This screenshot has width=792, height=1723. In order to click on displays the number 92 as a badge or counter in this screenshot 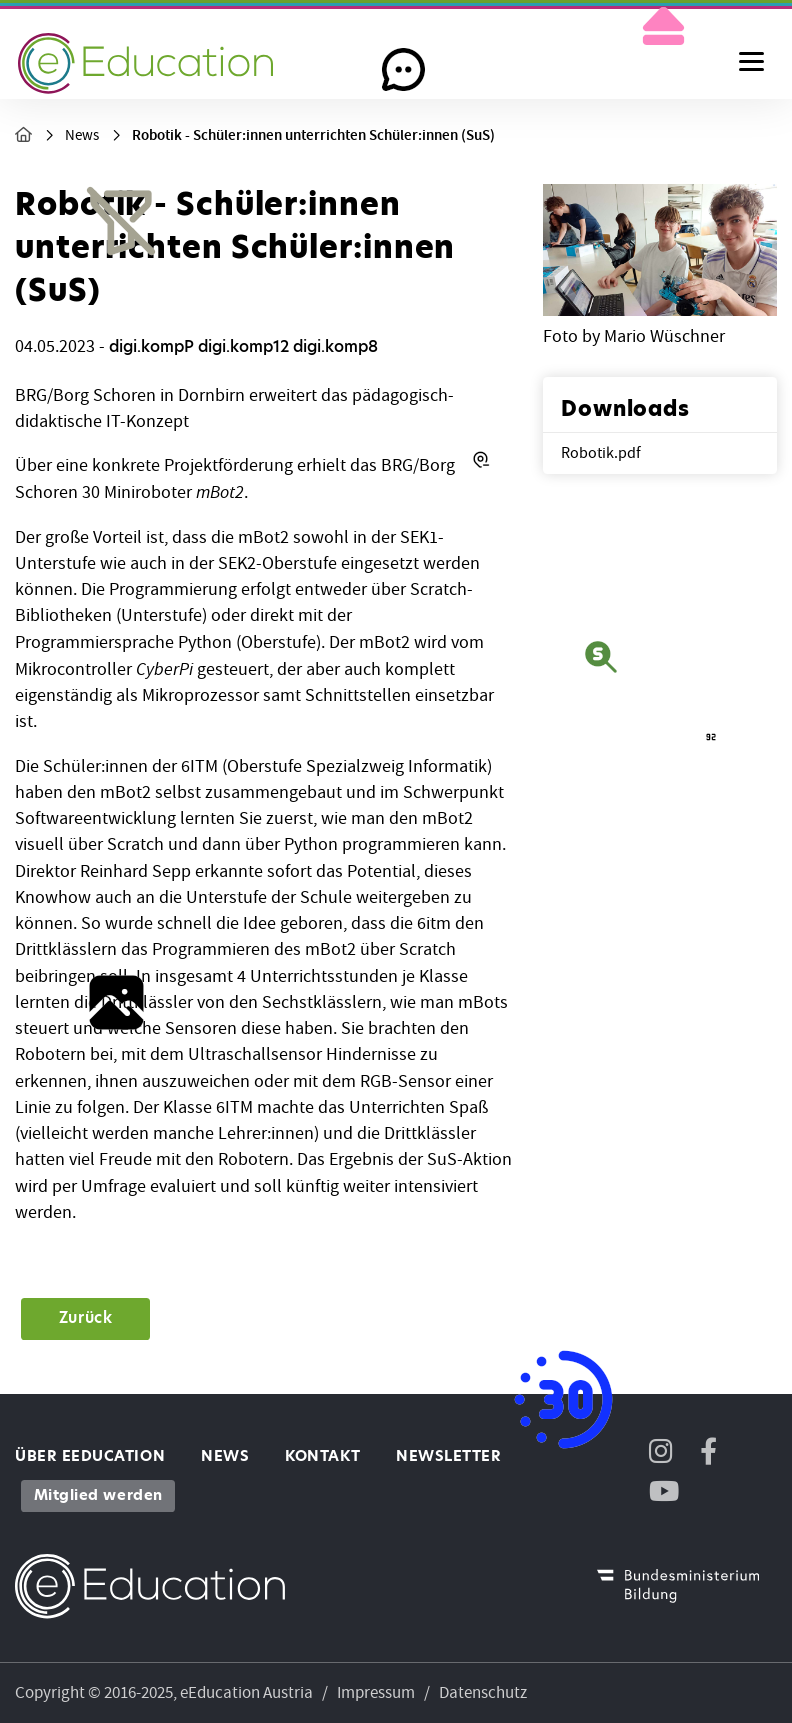, I will do `click(711, 737)`.